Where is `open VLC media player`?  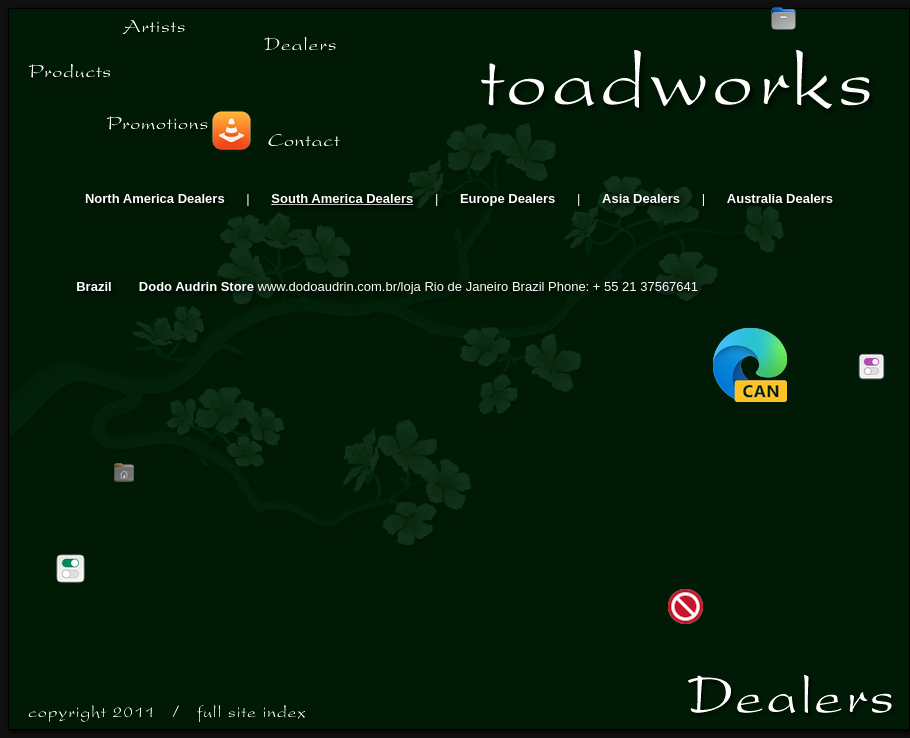 open VLC media player is located at coordinates (231, 130).